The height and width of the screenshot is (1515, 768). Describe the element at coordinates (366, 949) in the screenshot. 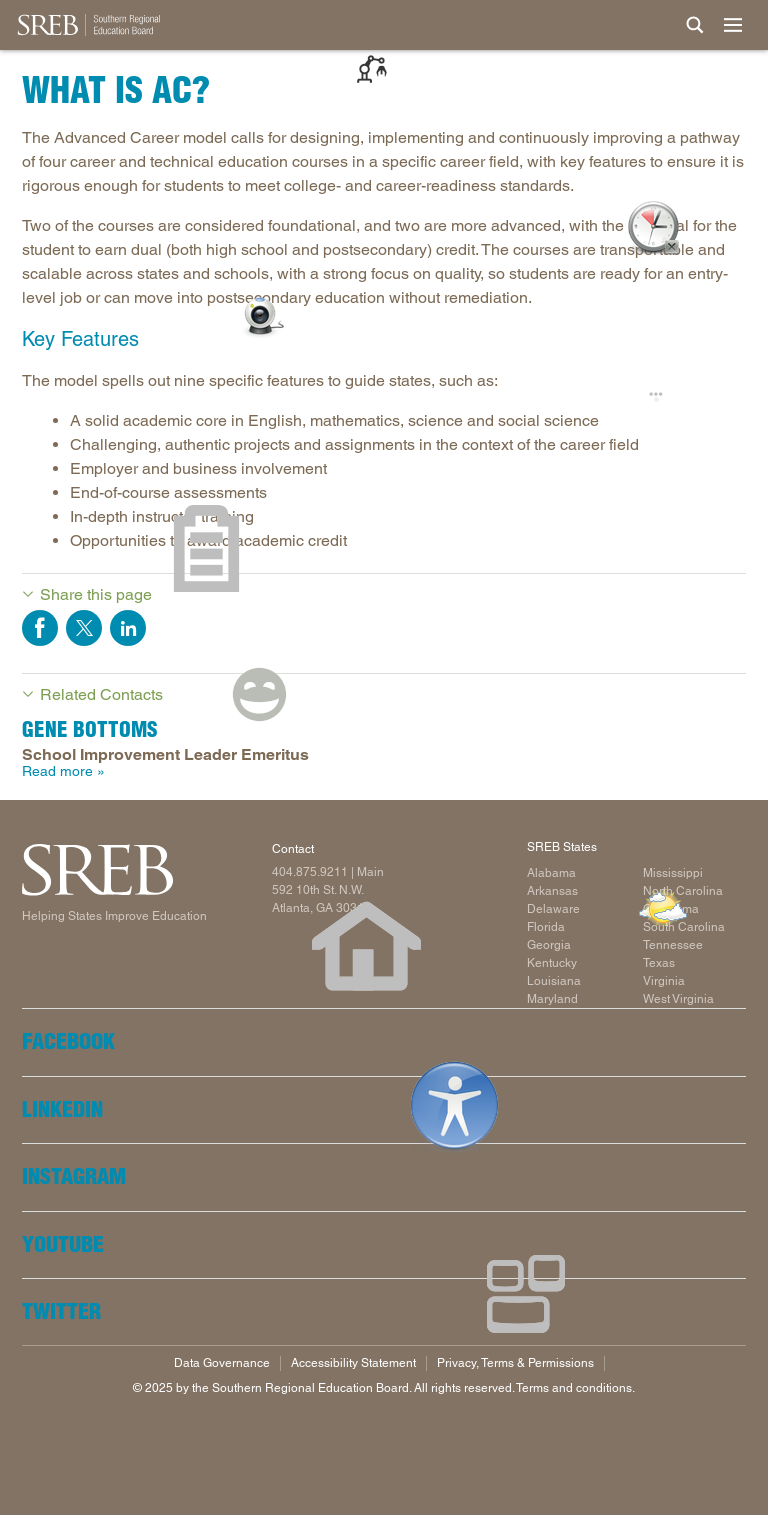

I see `navigate to home screen` at that location.